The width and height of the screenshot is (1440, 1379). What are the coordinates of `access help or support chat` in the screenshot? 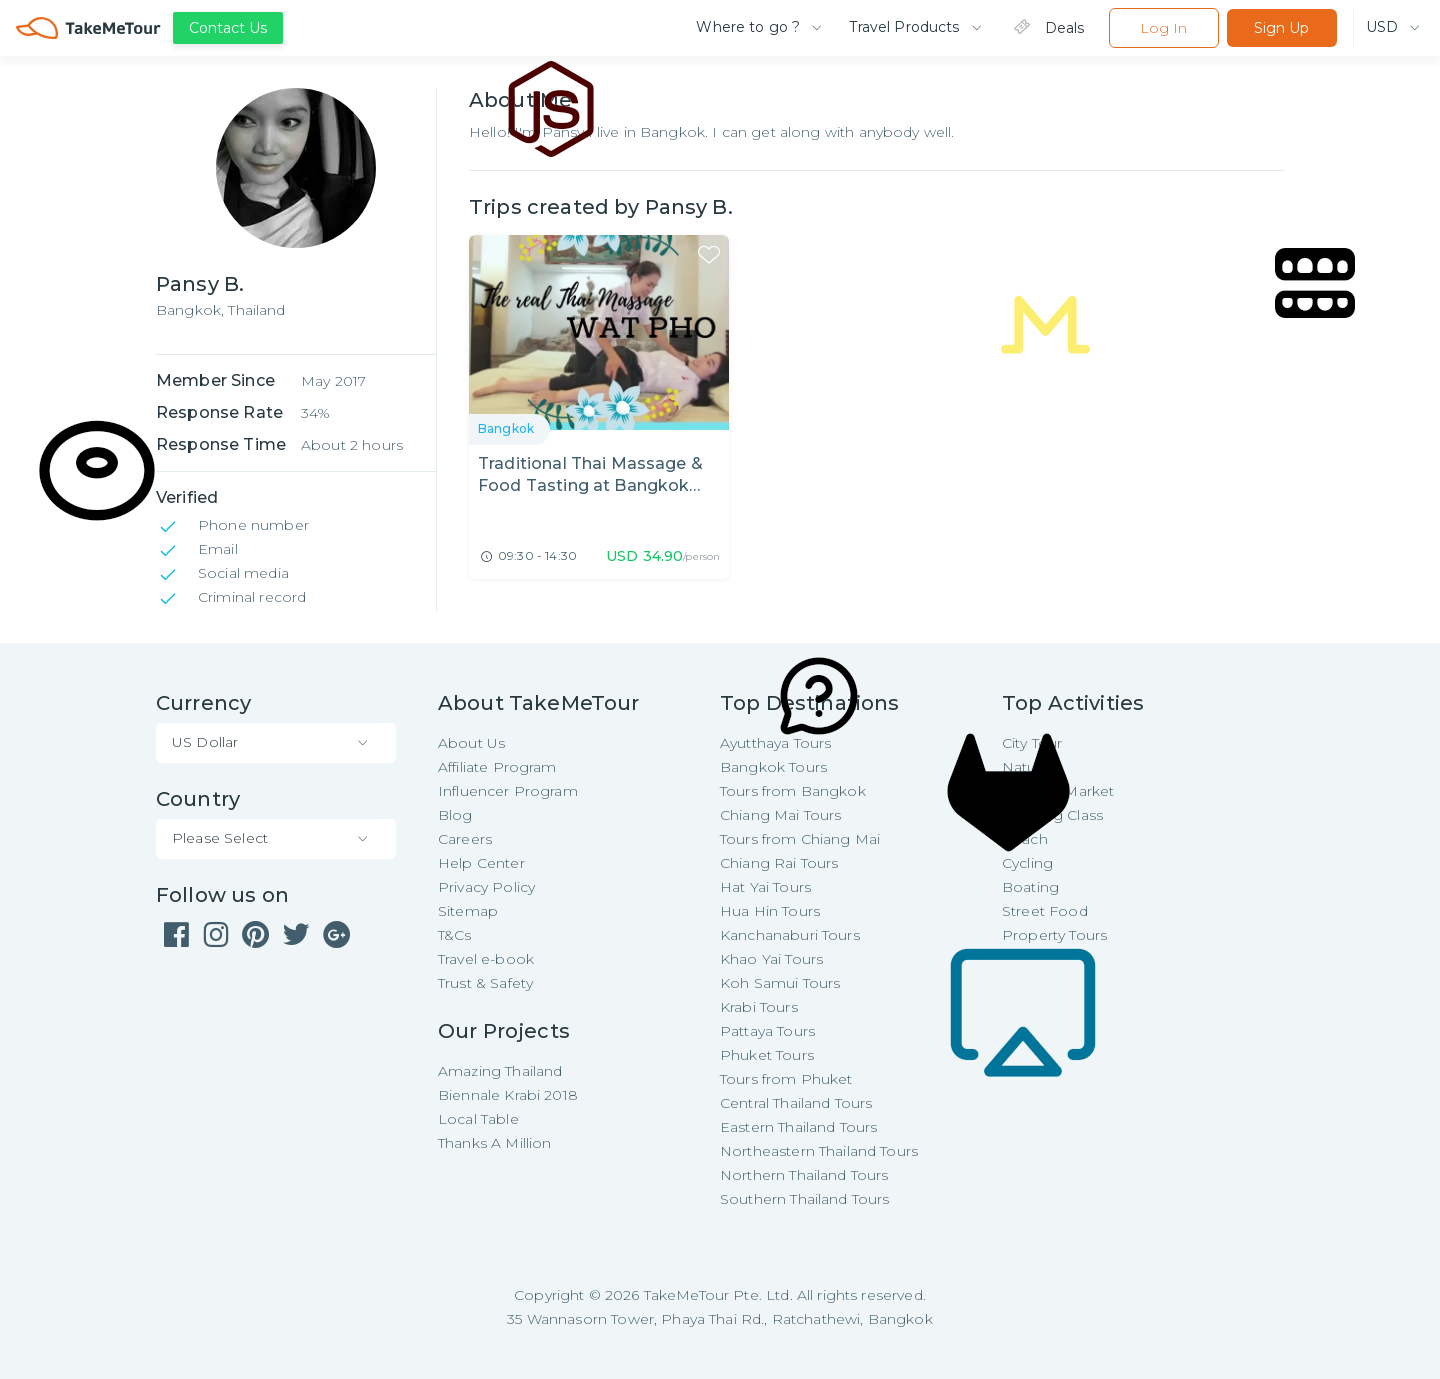 It's located at (819, 696).